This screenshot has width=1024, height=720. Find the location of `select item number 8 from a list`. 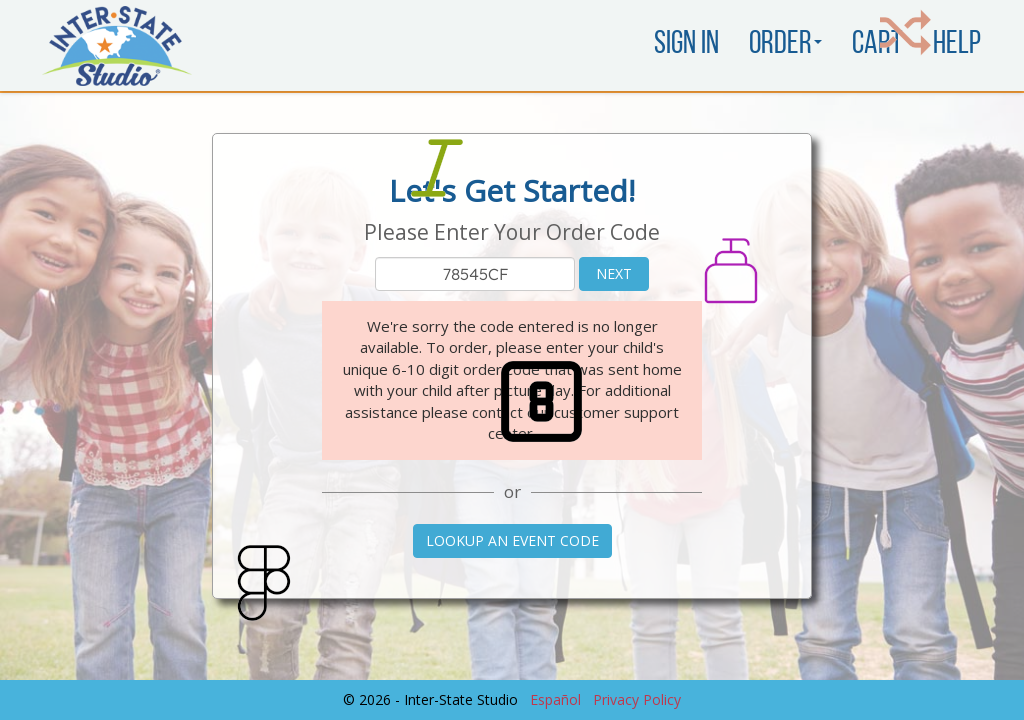

select item number 8 from a list is located at coordinates (541, 401).